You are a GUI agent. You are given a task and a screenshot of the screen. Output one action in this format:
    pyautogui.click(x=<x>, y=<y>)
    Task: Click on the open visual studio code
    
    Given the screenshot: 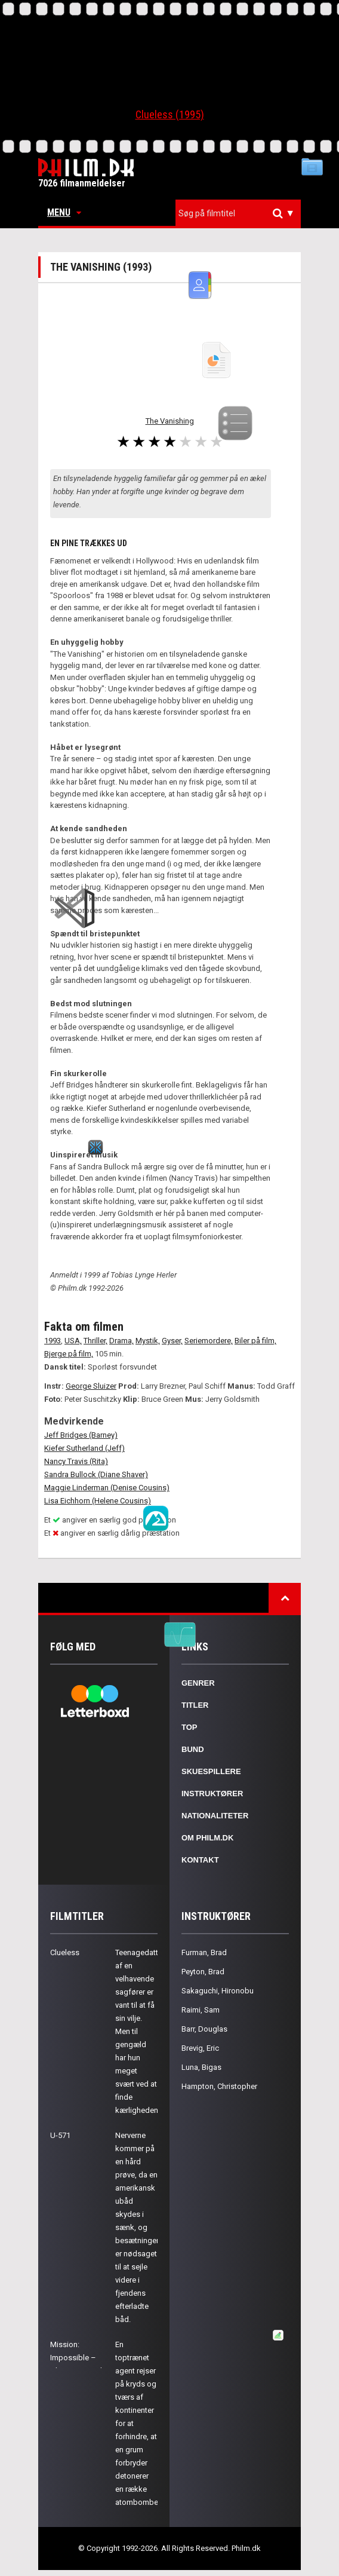 What is the action you would take?
    pyautogui.click(x=75, y=908)
    